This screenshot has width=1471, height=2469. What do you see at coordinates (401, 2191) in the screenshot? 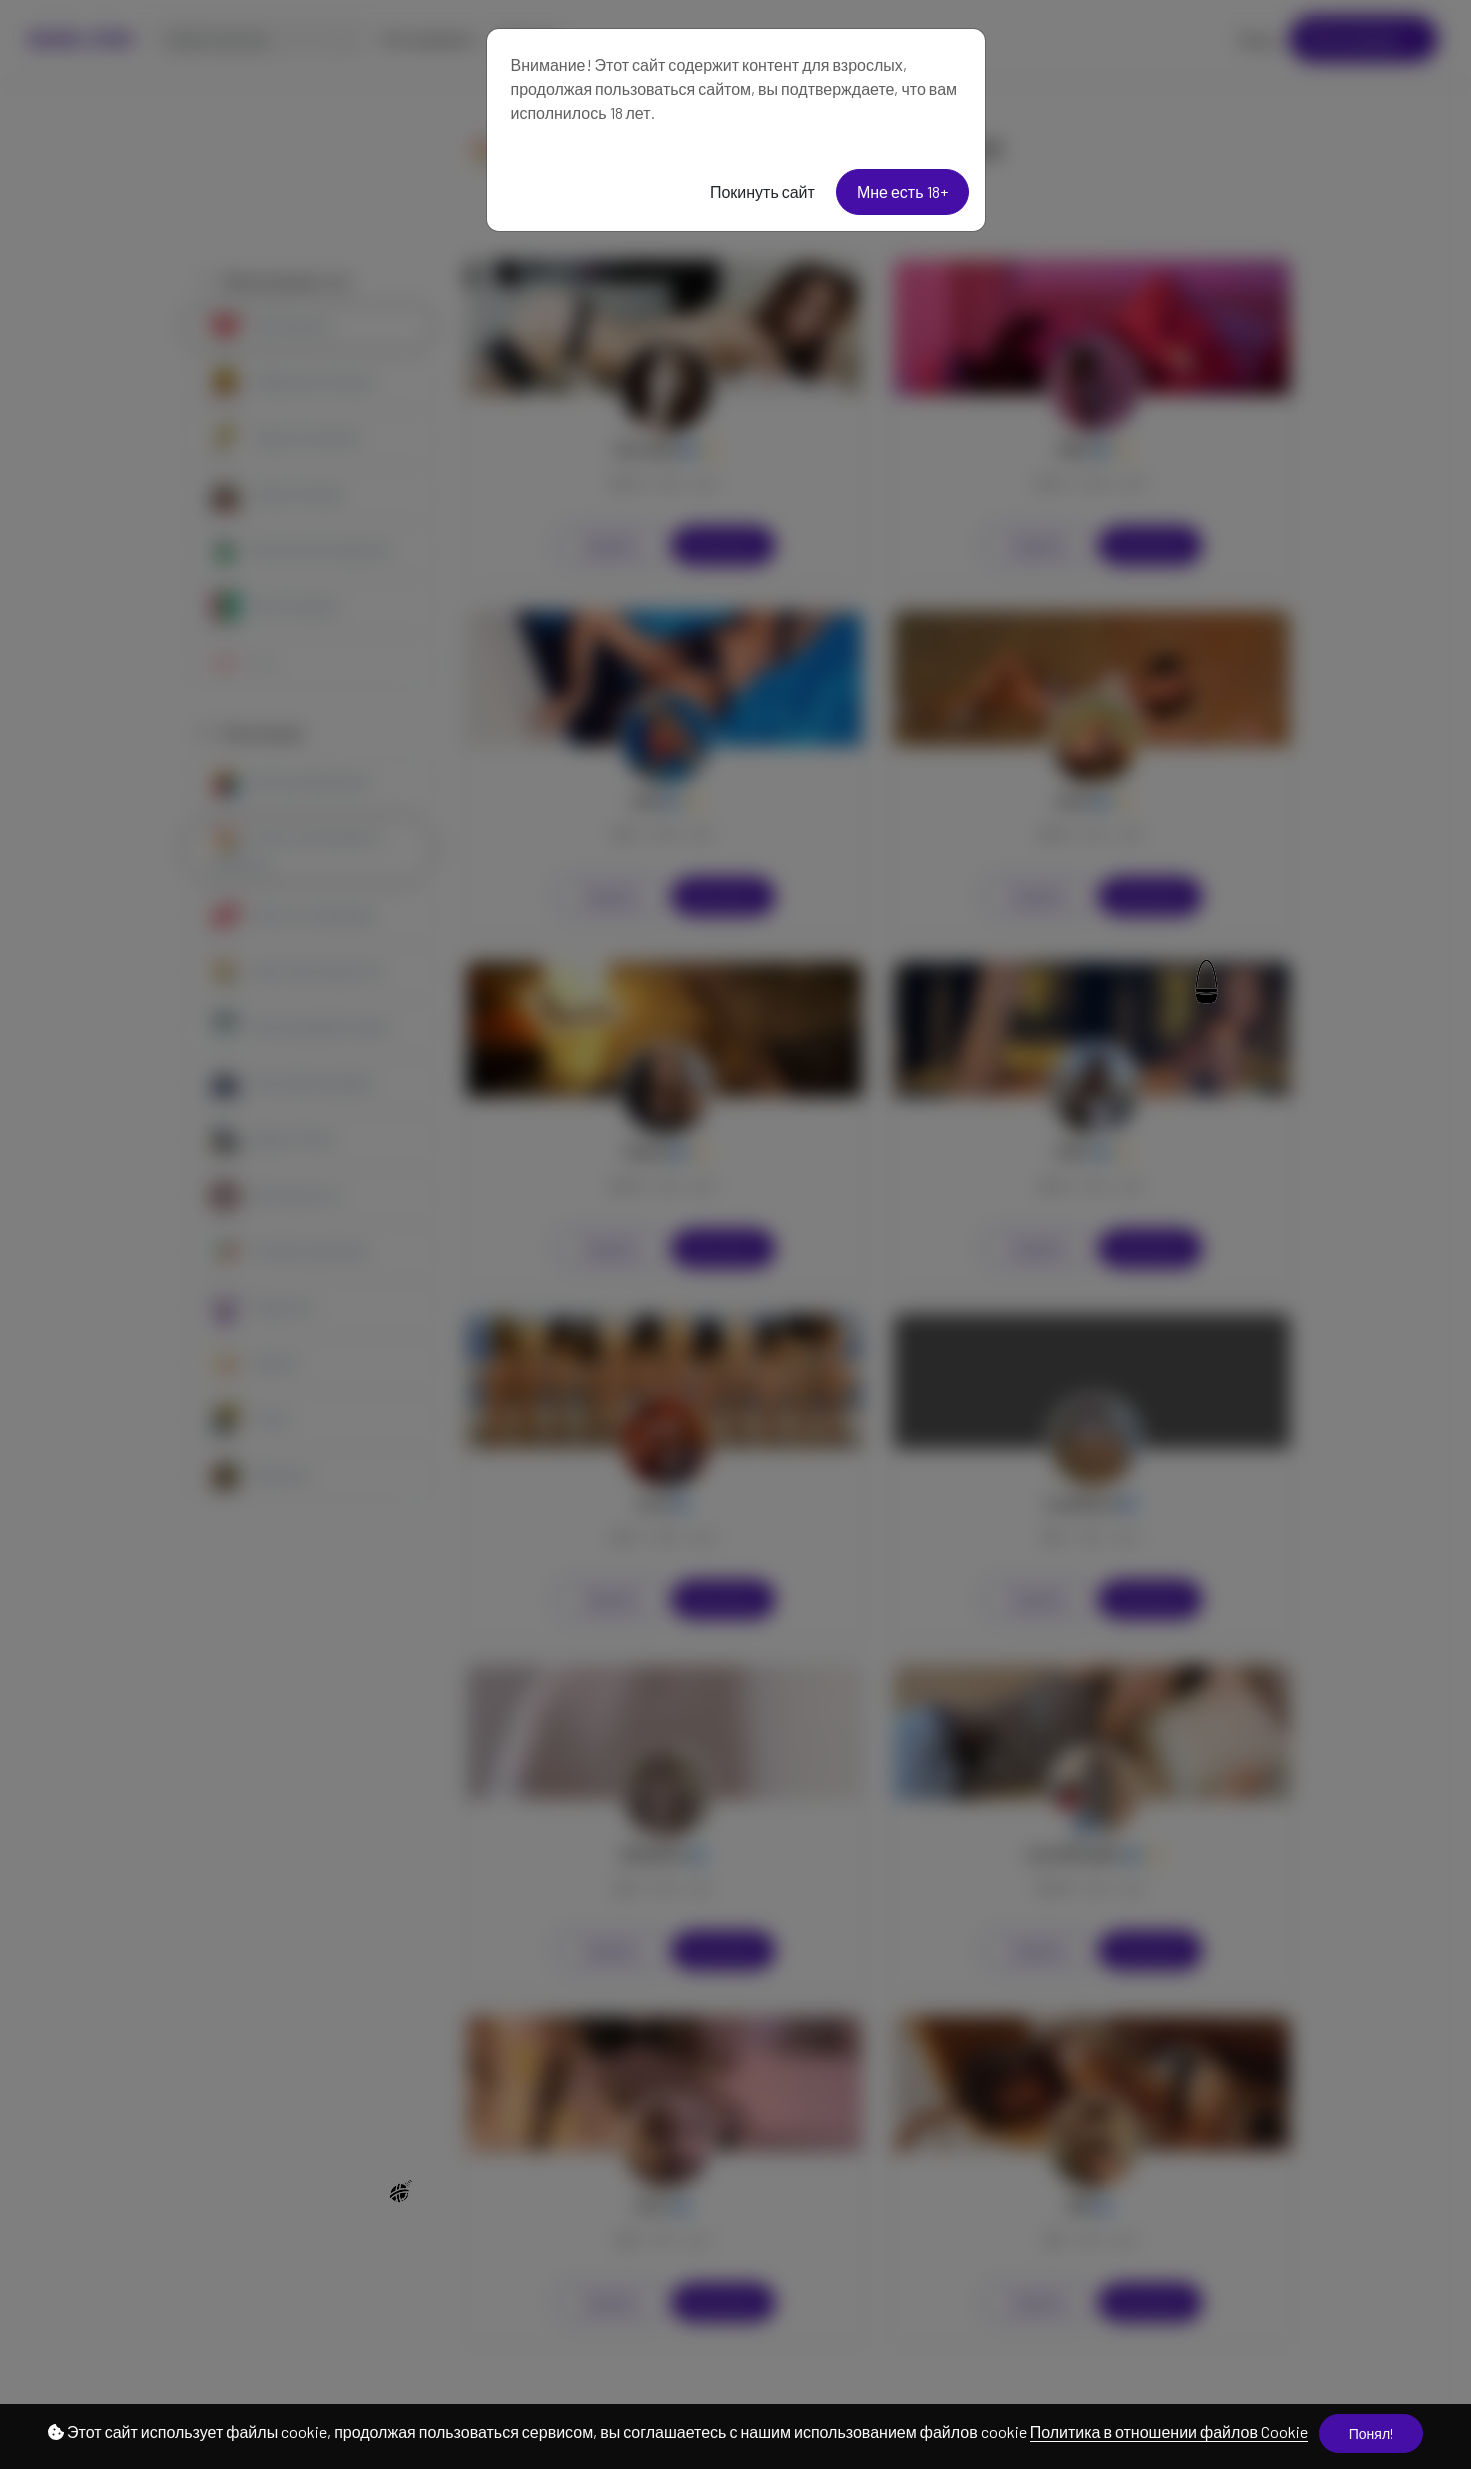
I see `use a potion or consumable item` at bounding box center [401, 2191].